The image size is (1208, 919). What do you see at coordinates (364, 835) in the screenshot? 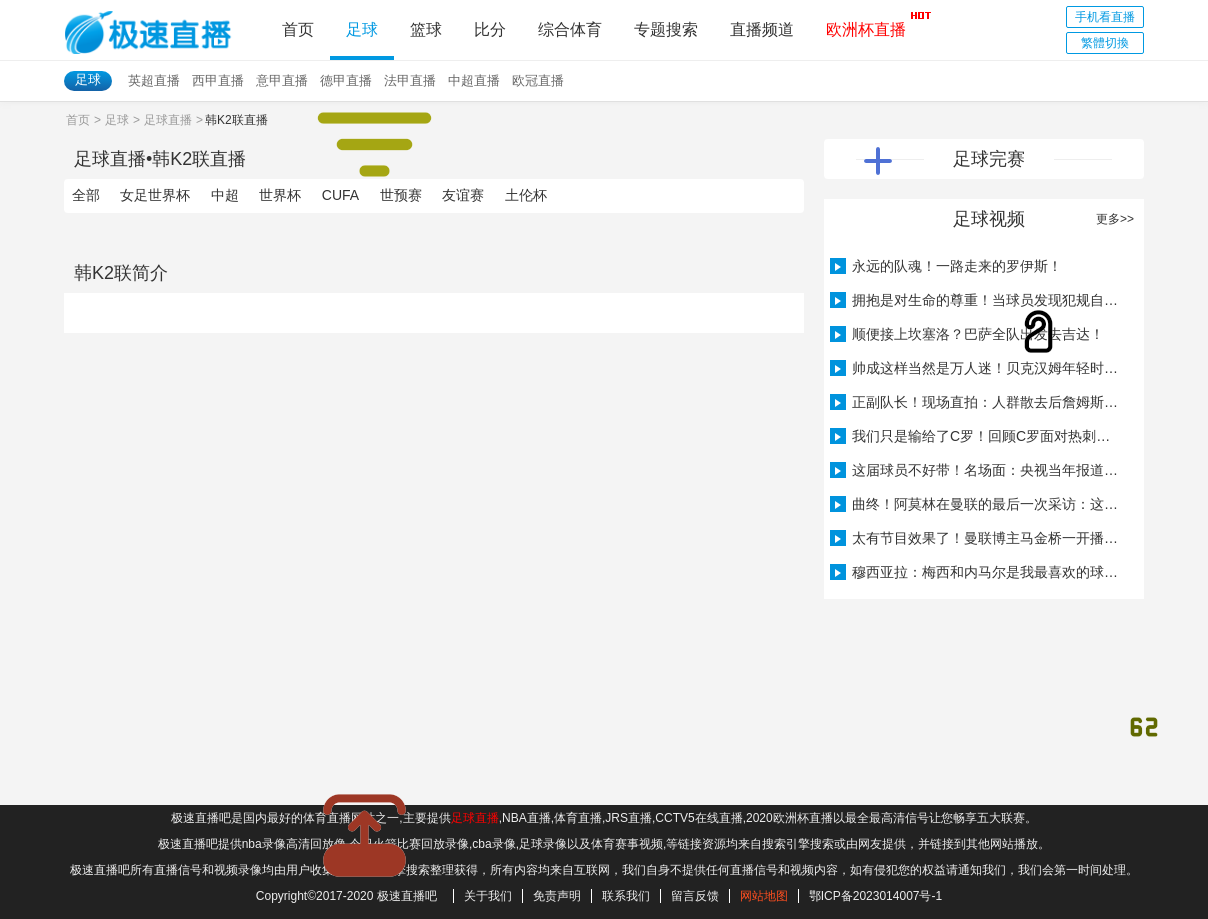
I see `move element to top position` at bounding box center [364, 835].